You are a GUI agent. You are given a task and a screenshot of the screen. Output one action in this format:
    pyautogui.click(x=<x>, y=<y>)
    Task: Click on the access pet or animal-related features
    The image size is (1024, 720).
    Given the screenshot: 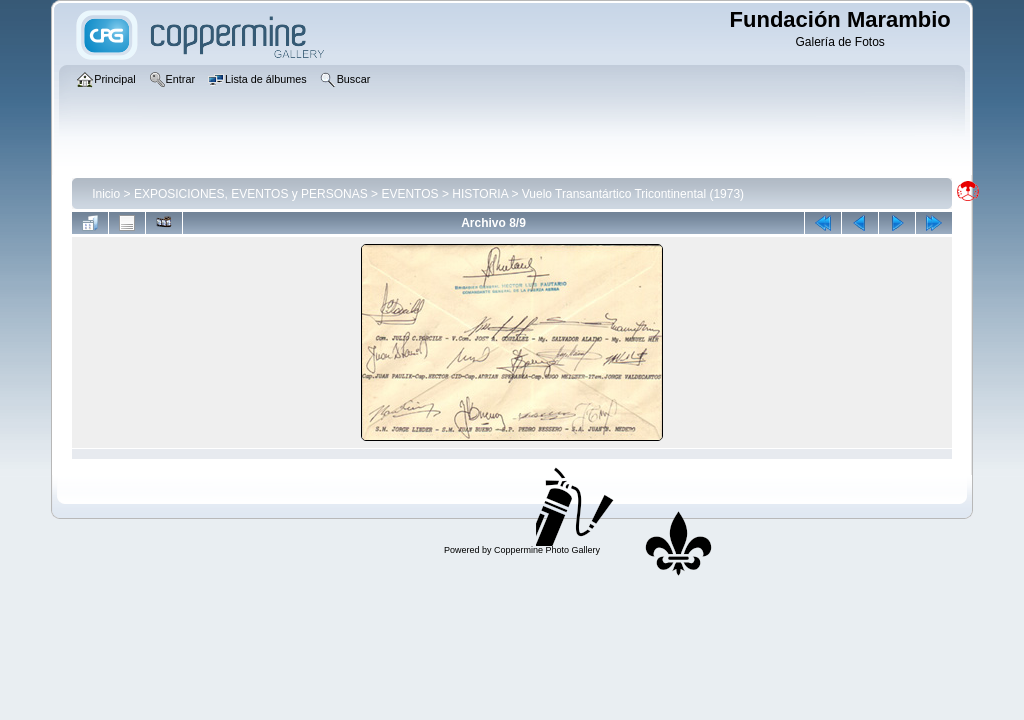 What is the action you would take?
    pyautogui.click(x=968, y=191)
    